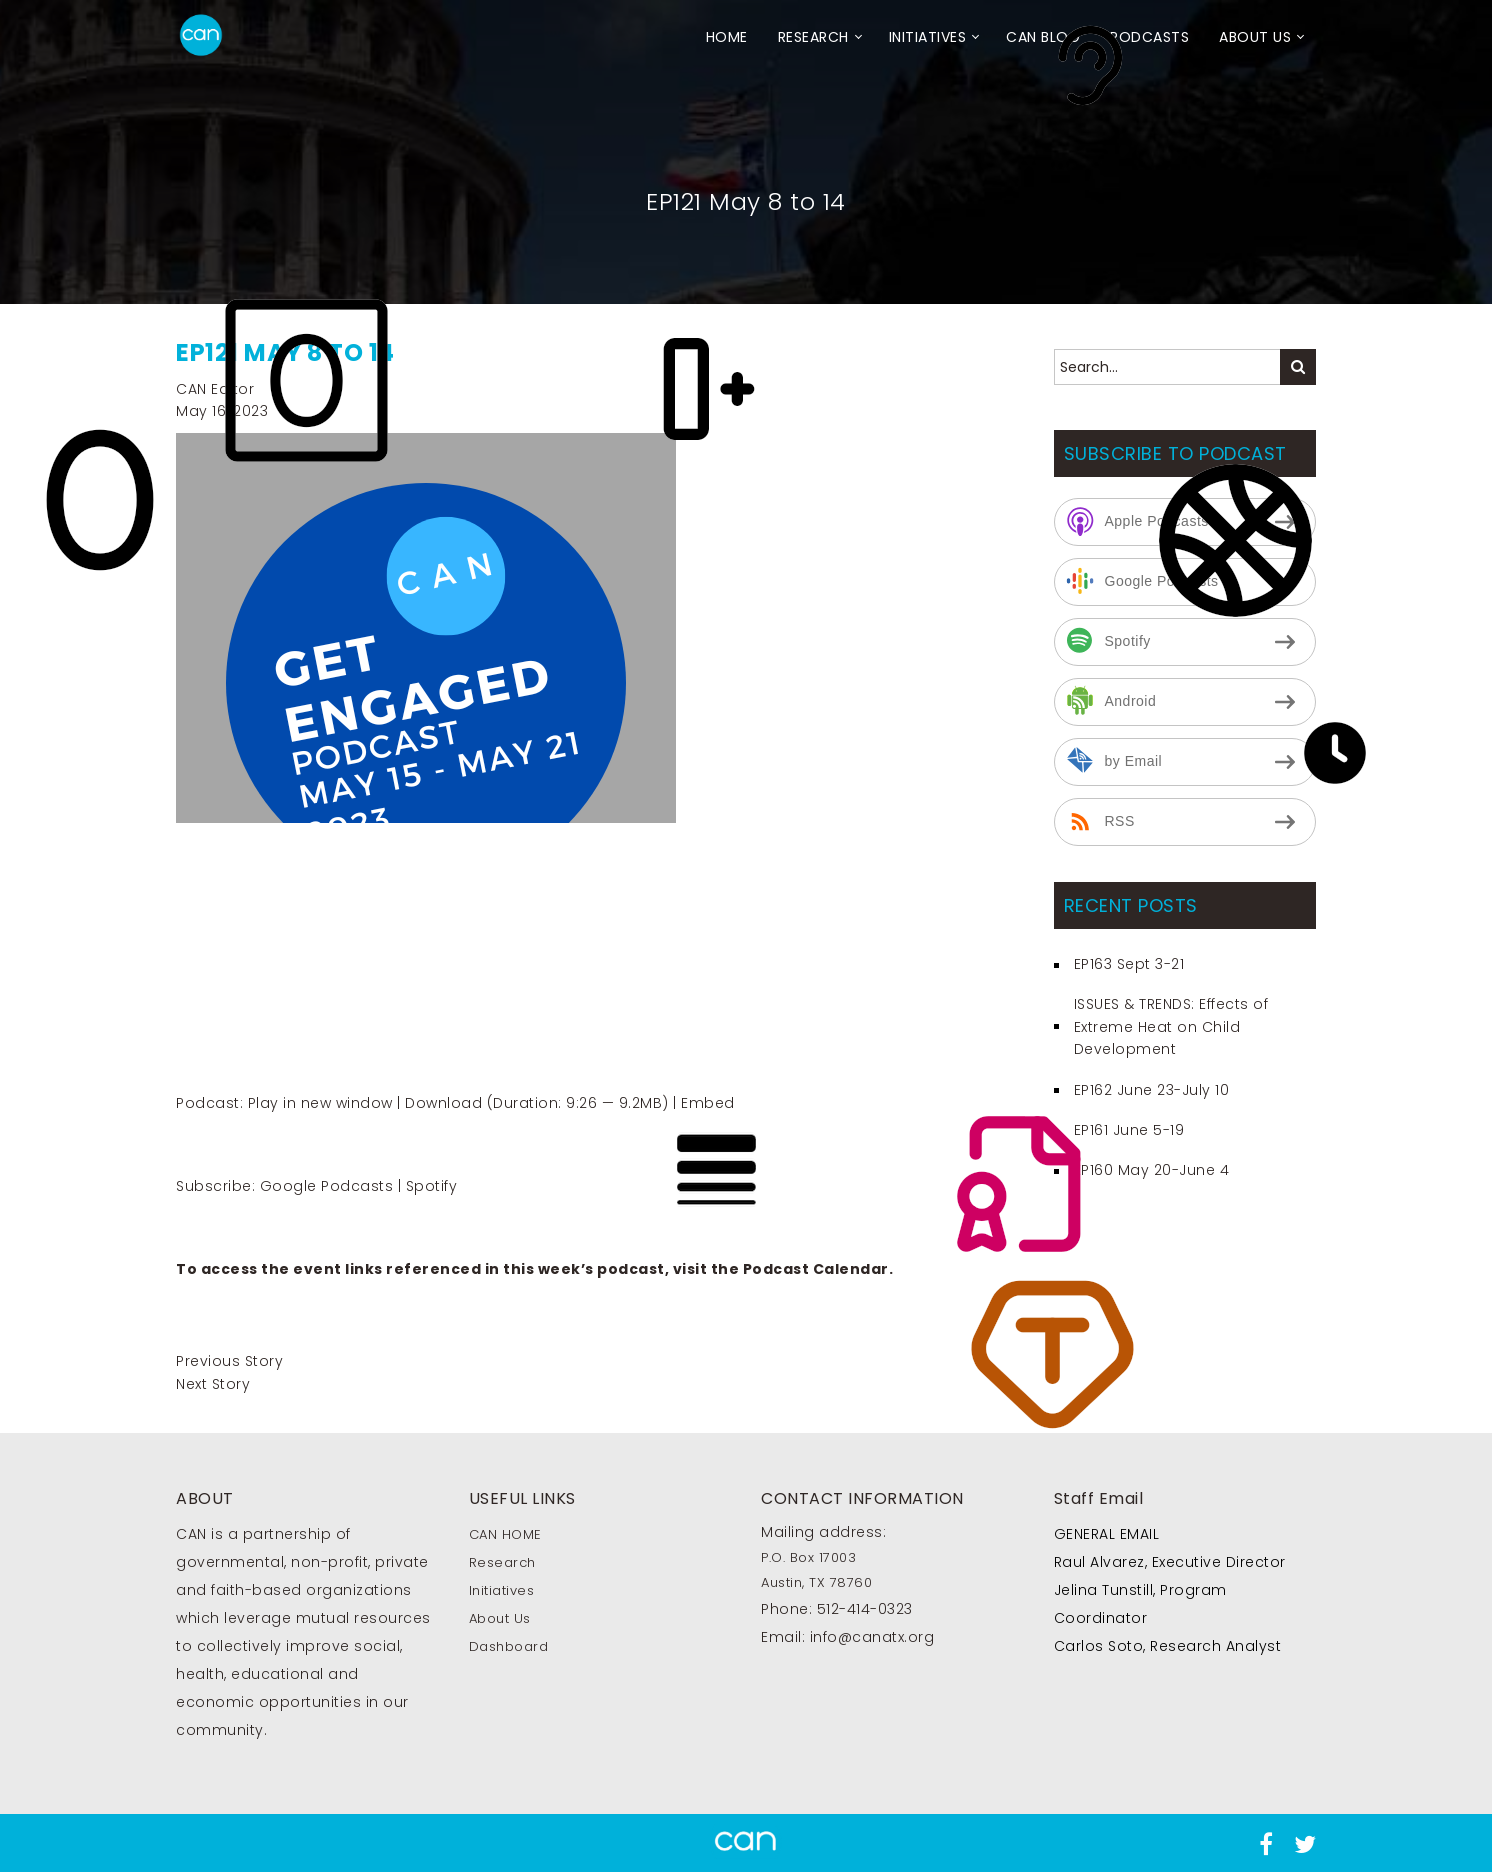 The height and width of the screenshot is (1872, 1492). I want to click on enable audio or listening features, so click(1086, 65).